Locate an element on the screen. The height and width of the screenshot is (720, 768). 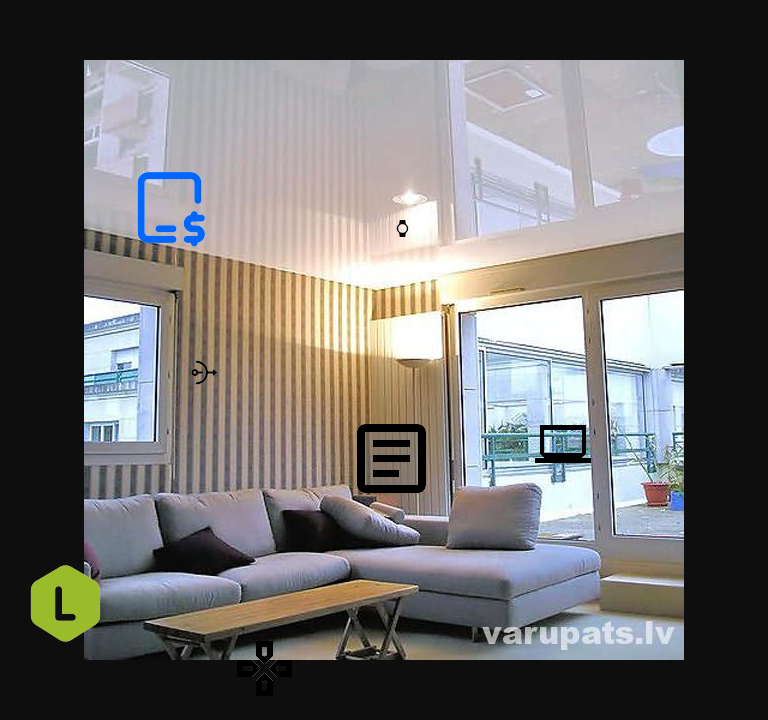
open games or gaming section is located at coordinates (264, 668).